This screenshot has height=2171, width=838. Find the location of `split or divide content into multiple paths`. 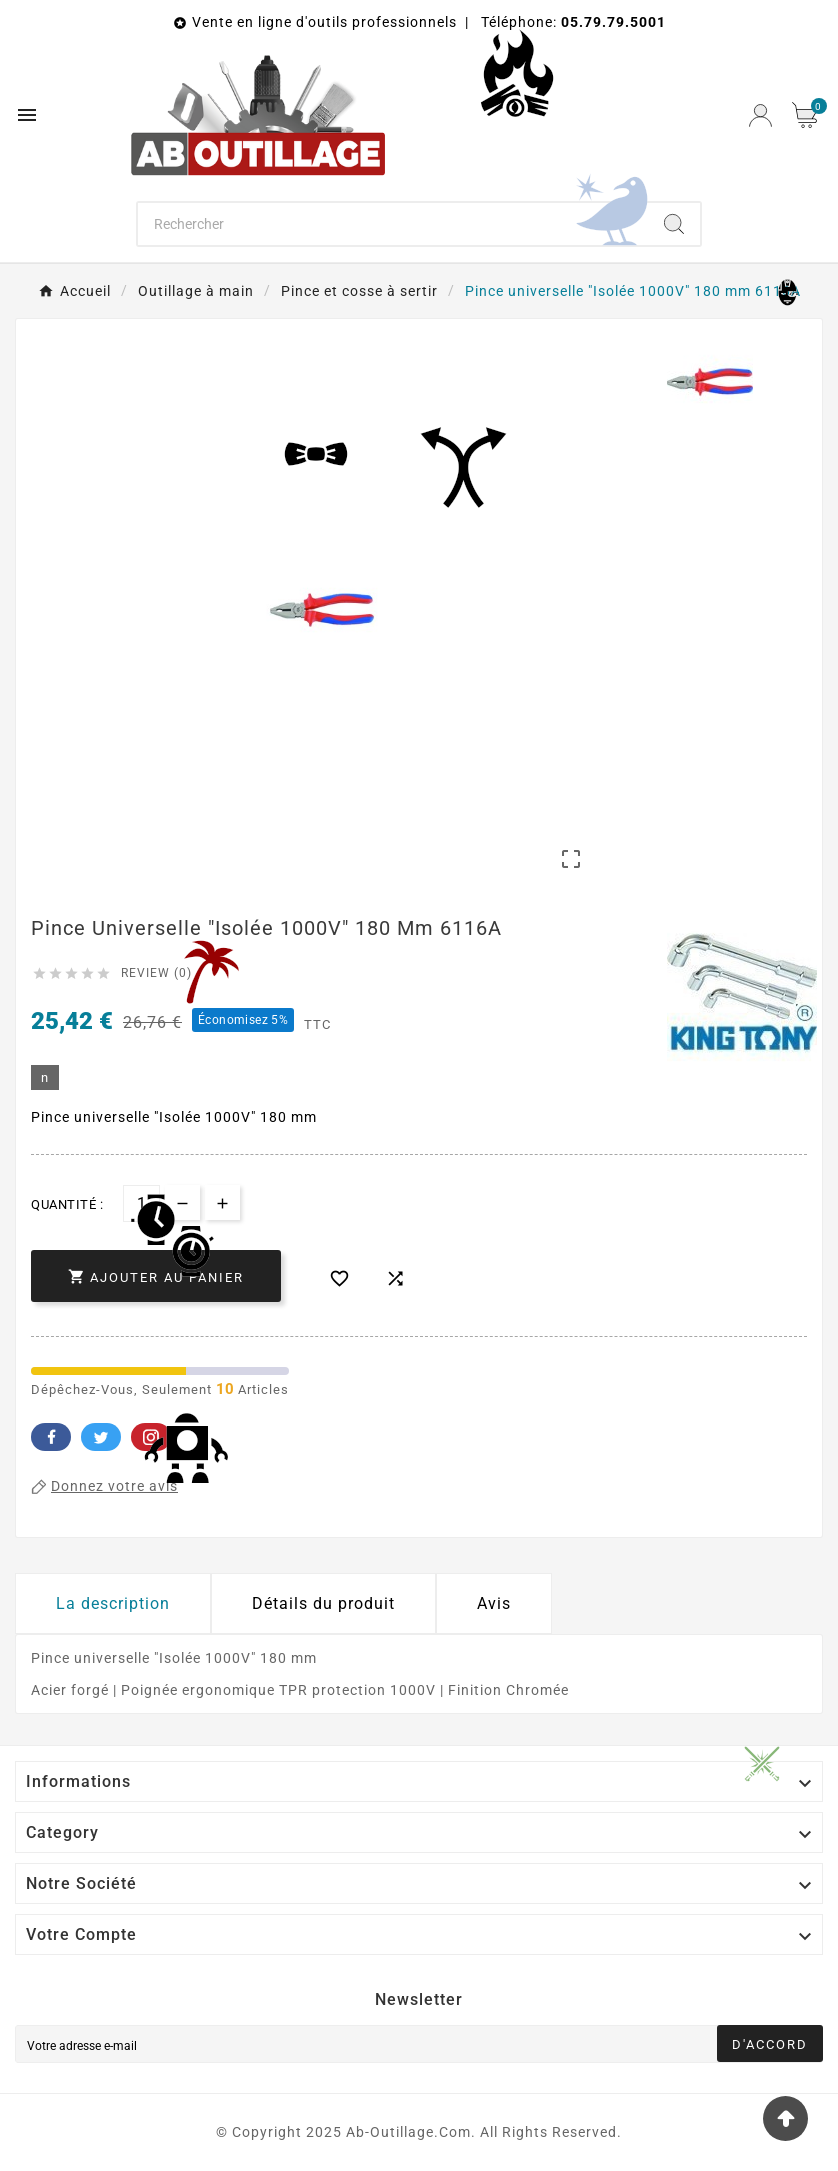

split or divide content into multiple paths is located at coordinates (463, 467).